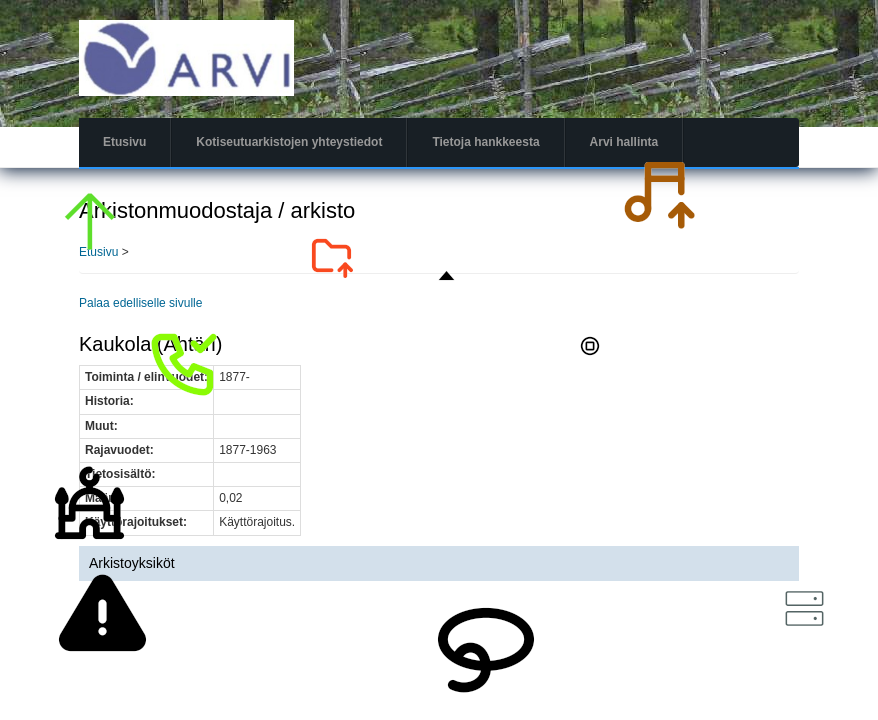 Image resolution: width=878 pixels, height=720 pixels. Describe the element at coordinates (331, 256) in the screenshot. I see `upload file to folder` at that location.